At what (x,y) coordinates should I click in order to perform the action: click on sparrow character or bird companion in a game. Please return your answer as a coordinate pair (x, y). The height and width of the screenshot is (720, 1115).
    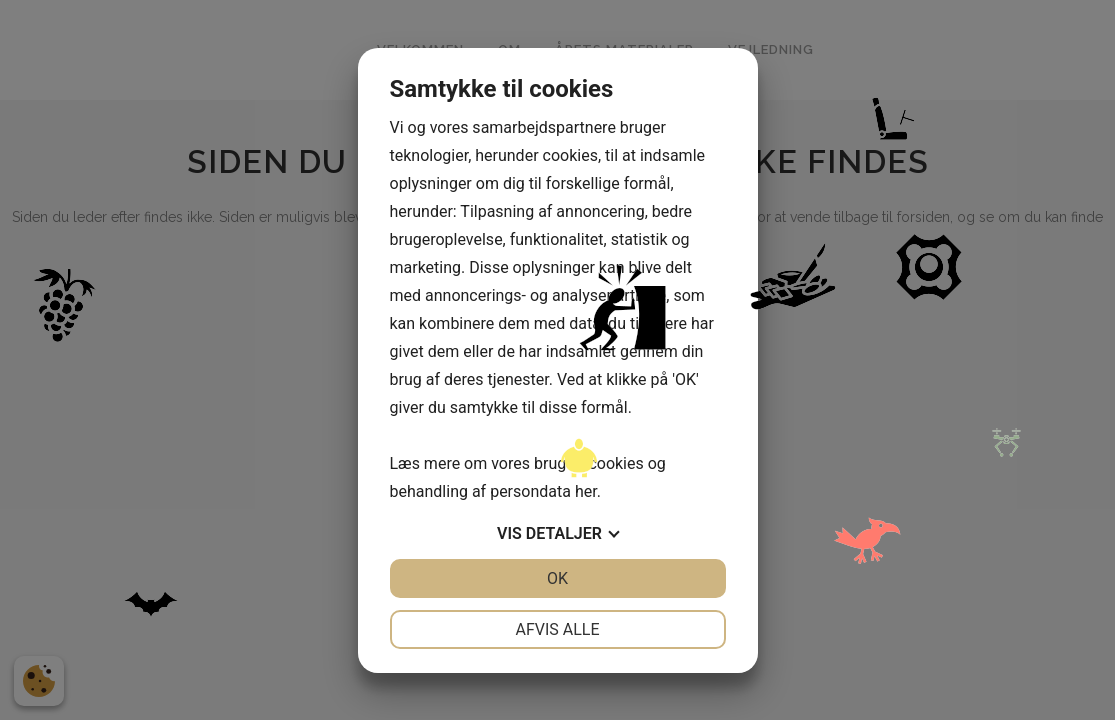
    Looking at the image, I should click on (866, 539).